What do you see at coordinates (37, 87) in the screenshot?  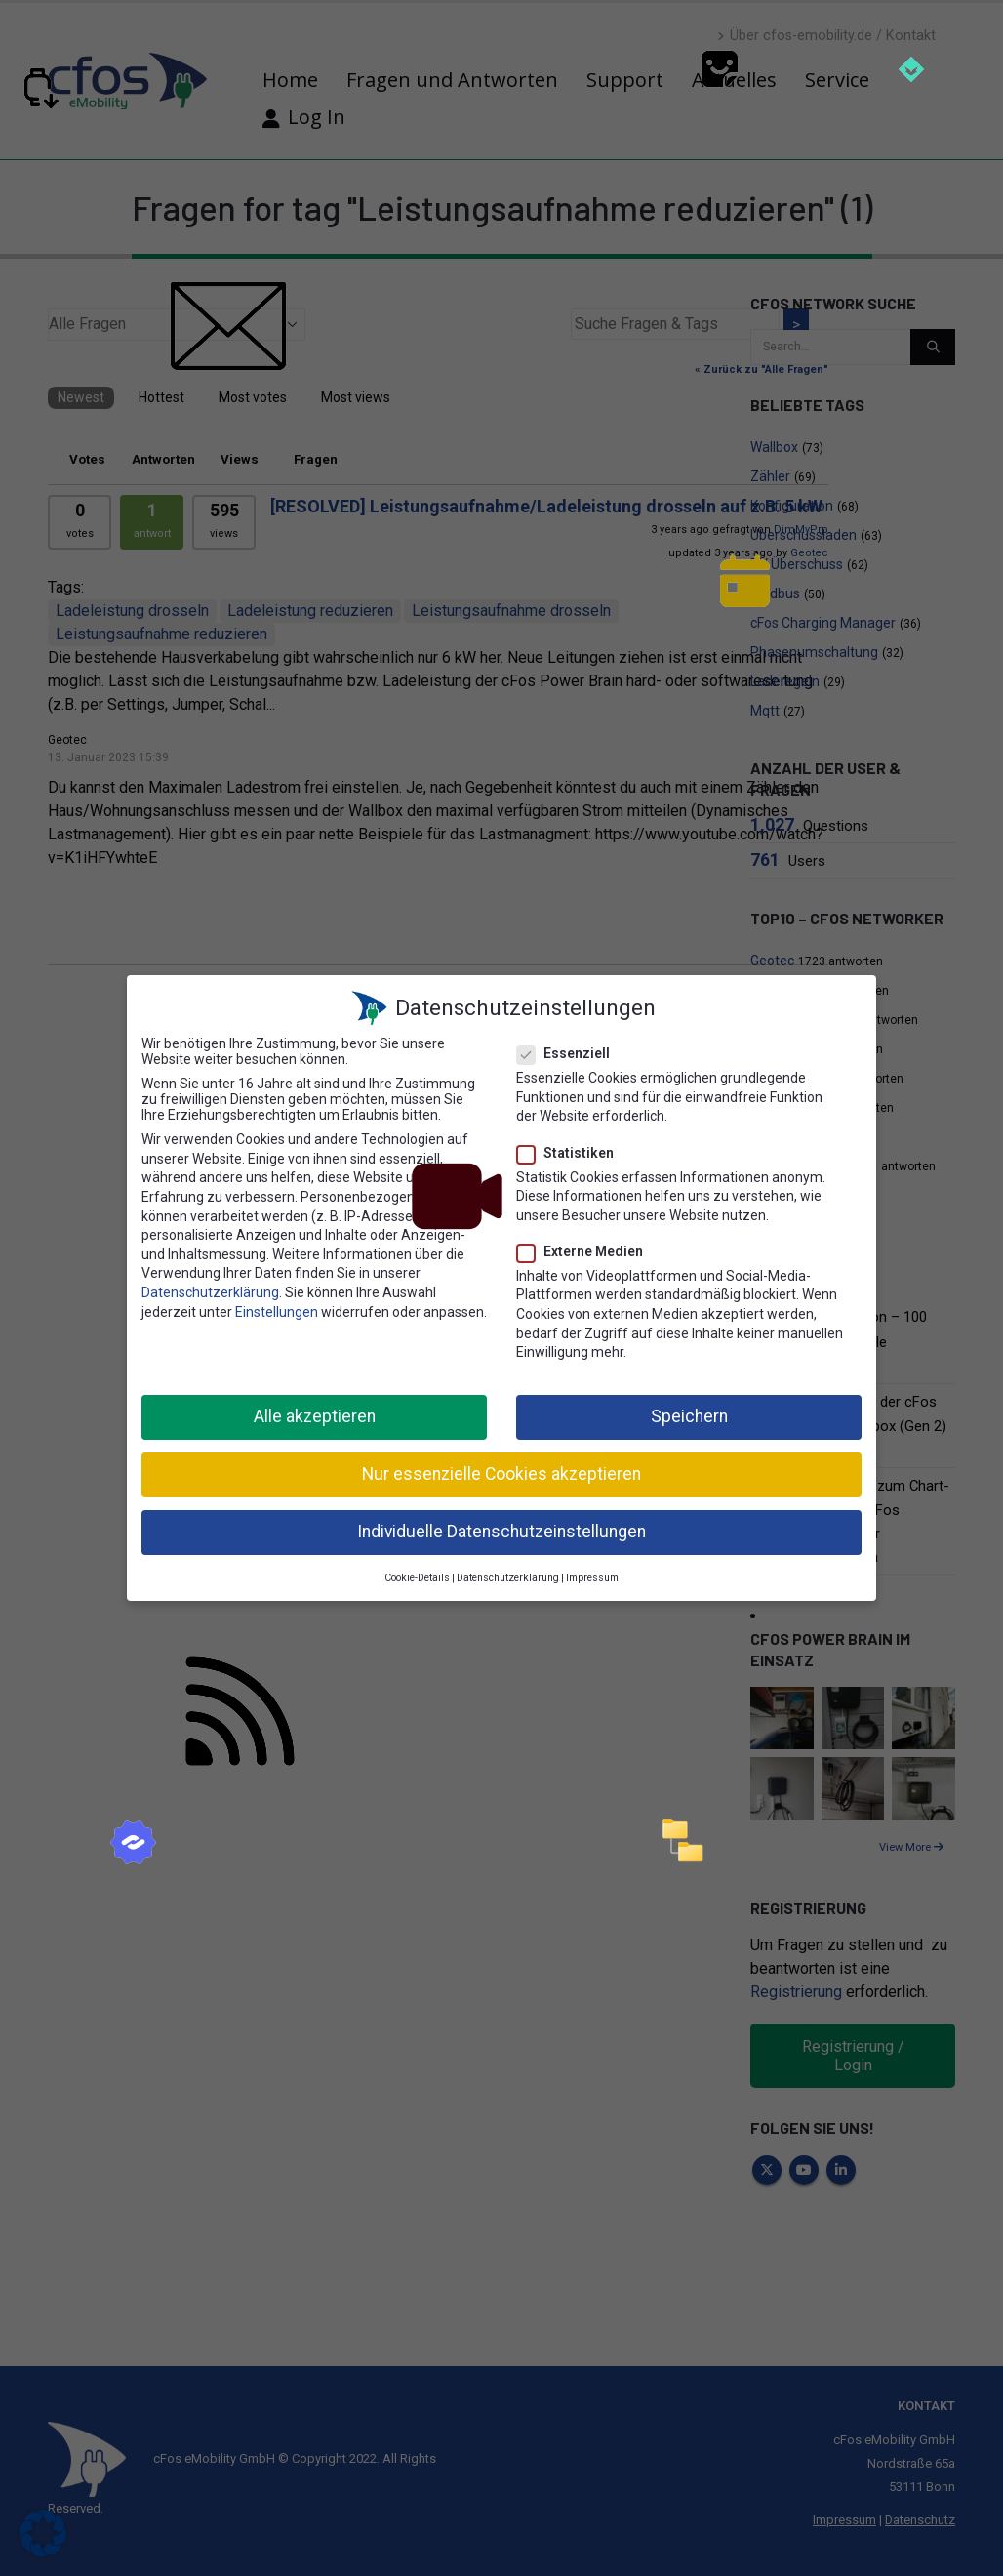 I see `download to smartwatch` at bounding box center [37, 87].